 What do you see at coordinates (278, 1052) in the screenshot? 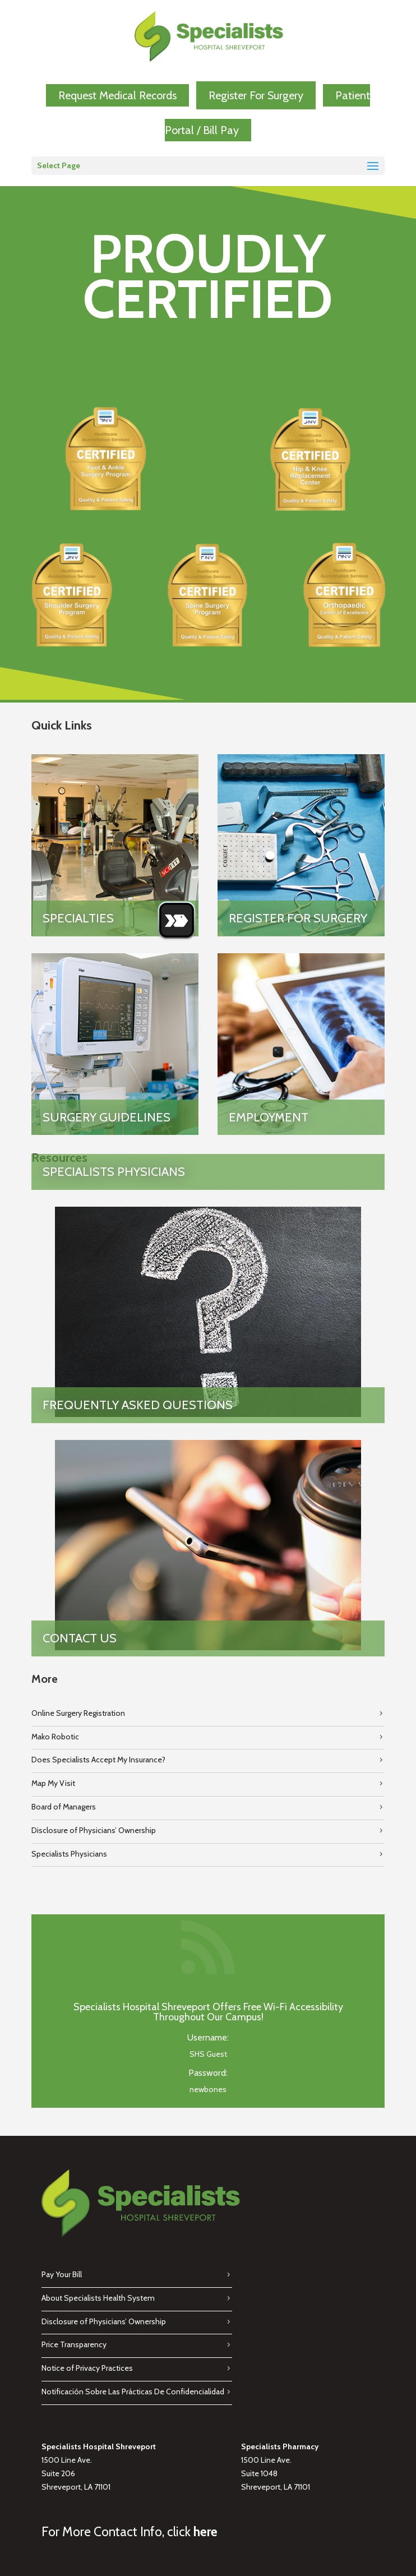
I see `open terminal application` at bounding box center [278, 1052].